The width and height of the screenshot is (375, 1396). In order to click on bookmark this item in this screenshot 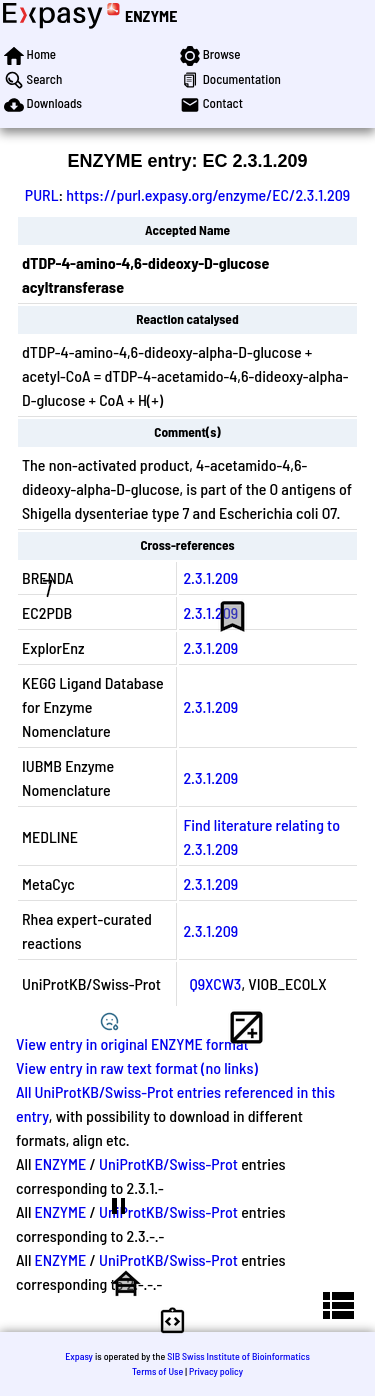, I will do `click(232, 616)`.